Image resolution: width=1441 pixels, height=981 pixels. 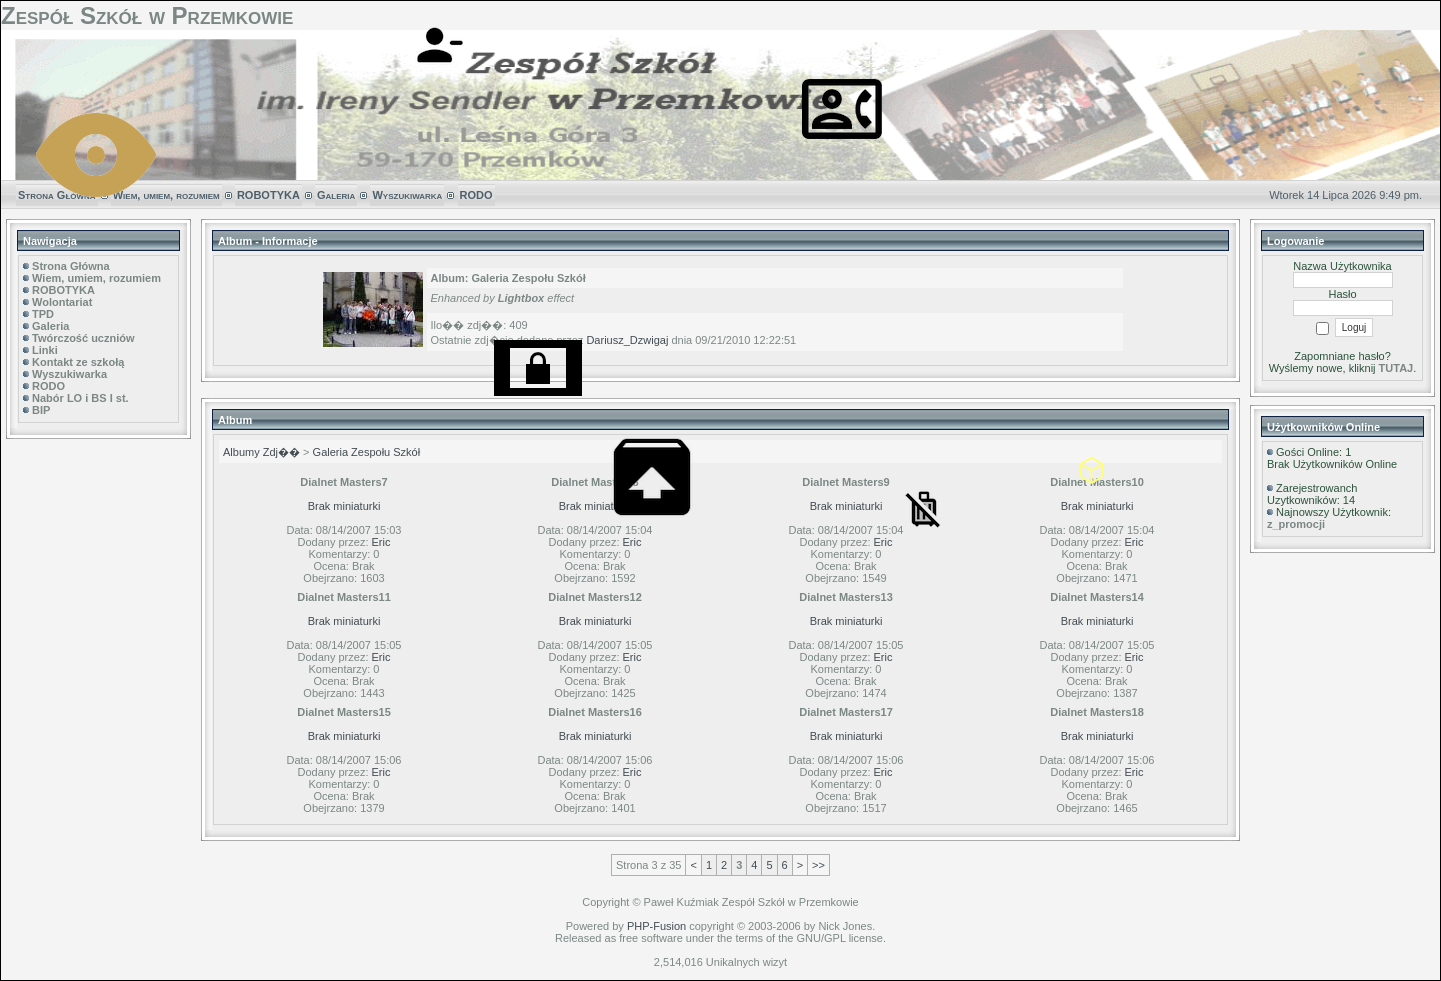 What do you see at coordinates (1091, 470) in the screenshot?
I see `indicates a method or function in code` at bounding box center [1091, 470].